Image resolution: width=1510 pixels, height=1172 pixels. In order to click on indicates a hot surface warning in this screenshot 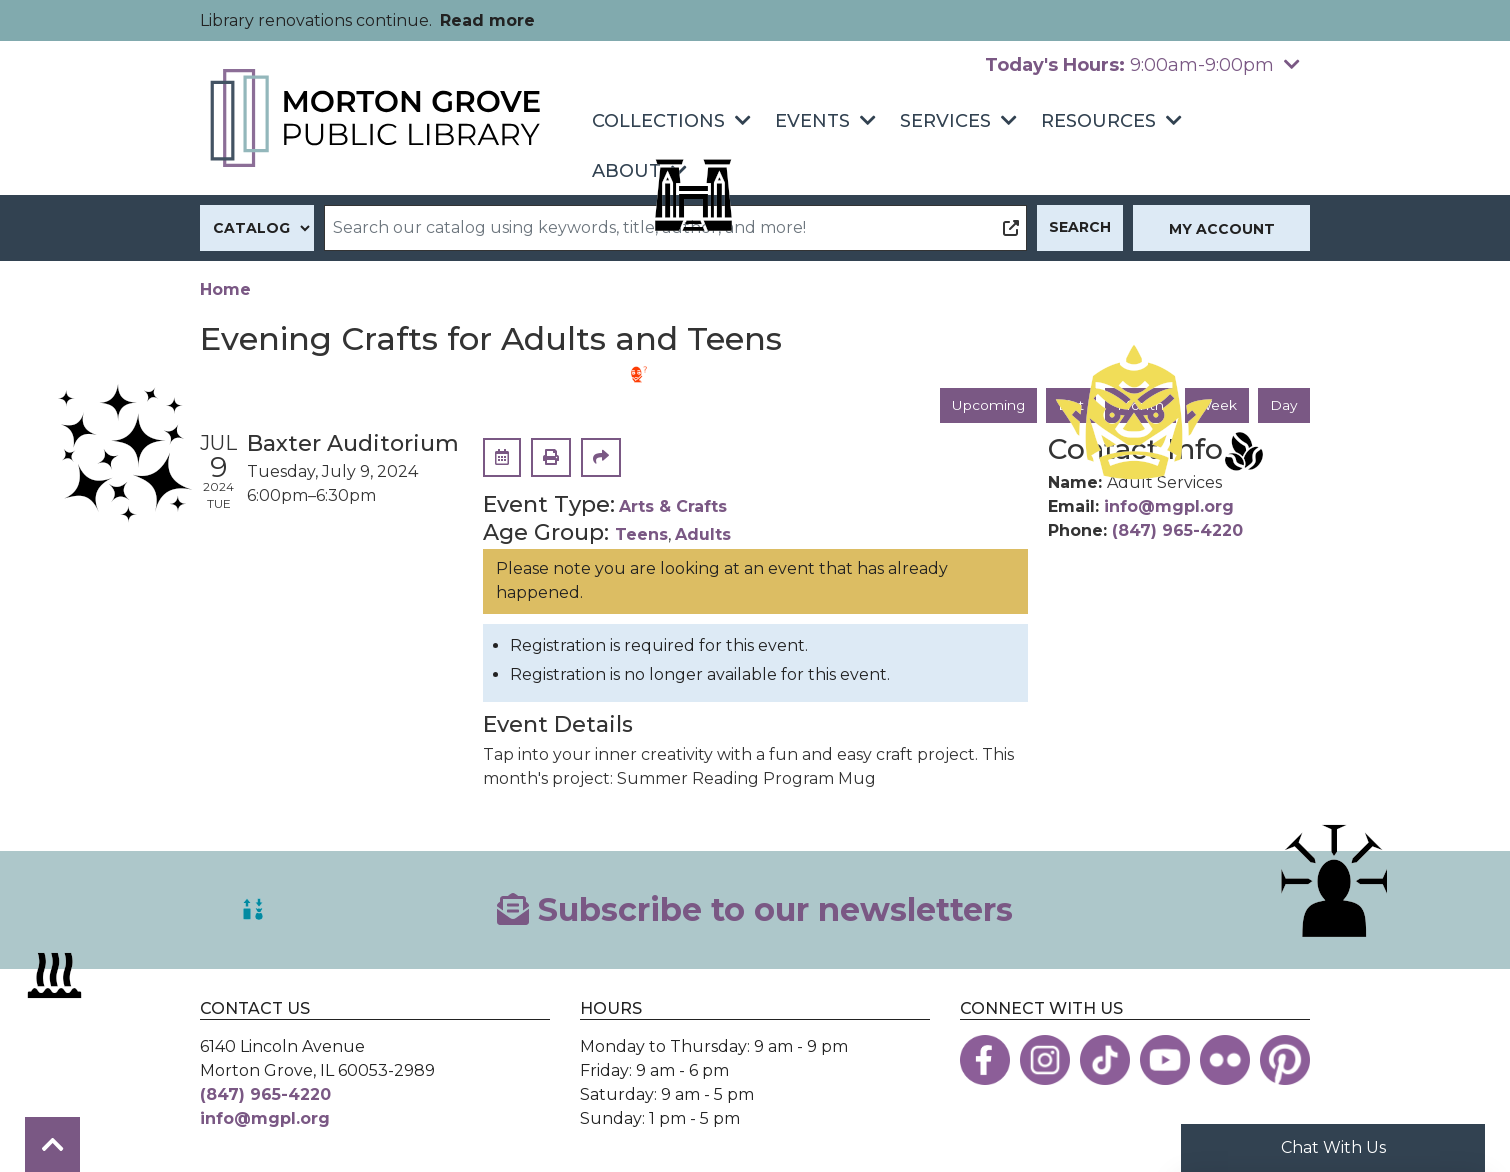, I will do `click(54, 975)`.